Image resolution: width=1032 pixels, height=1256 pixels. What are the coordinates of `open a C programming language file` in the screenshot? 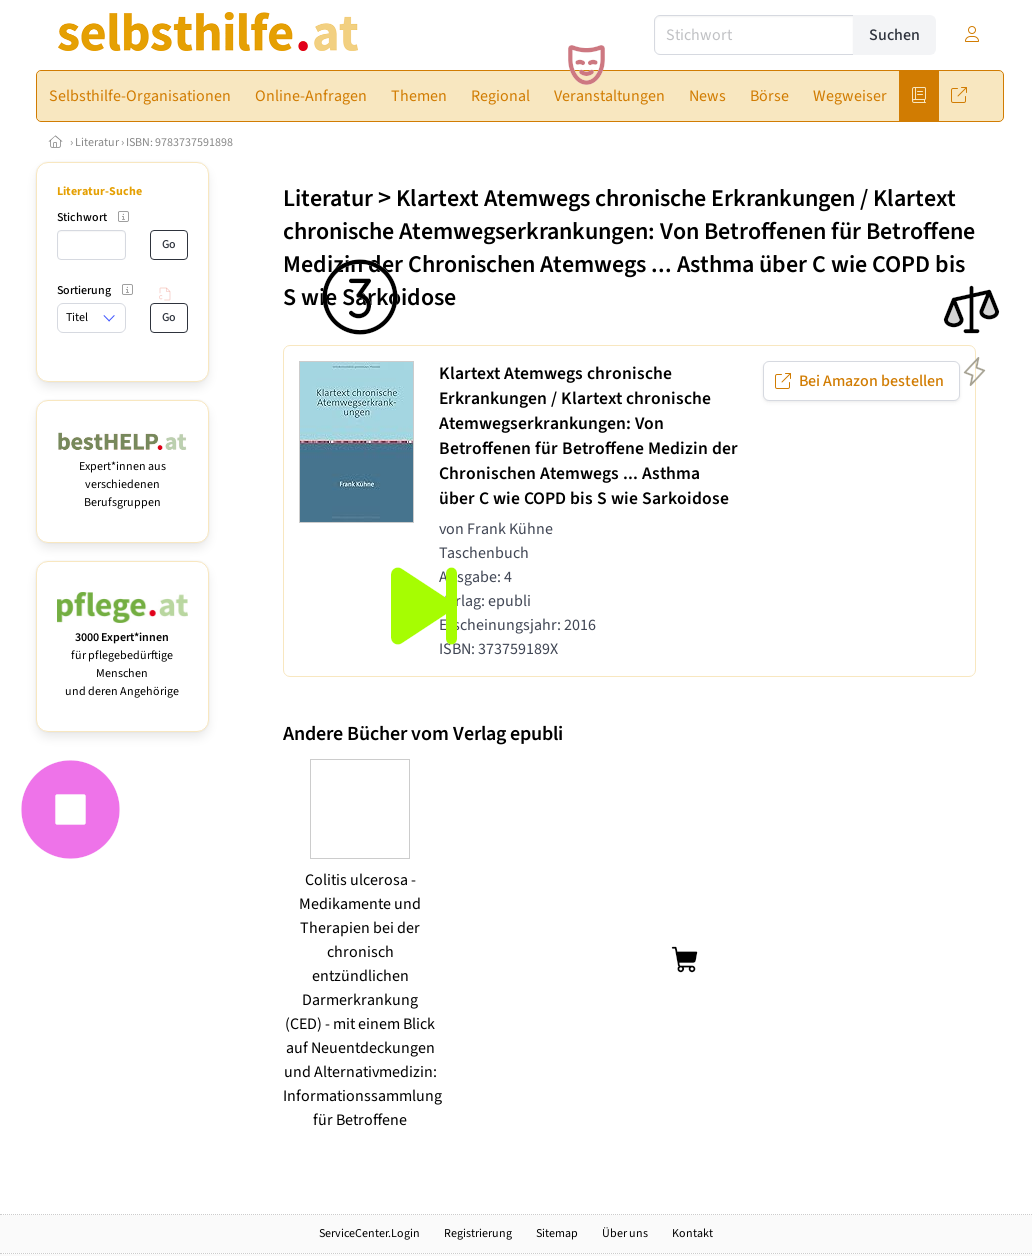 It's located at (165, 294).